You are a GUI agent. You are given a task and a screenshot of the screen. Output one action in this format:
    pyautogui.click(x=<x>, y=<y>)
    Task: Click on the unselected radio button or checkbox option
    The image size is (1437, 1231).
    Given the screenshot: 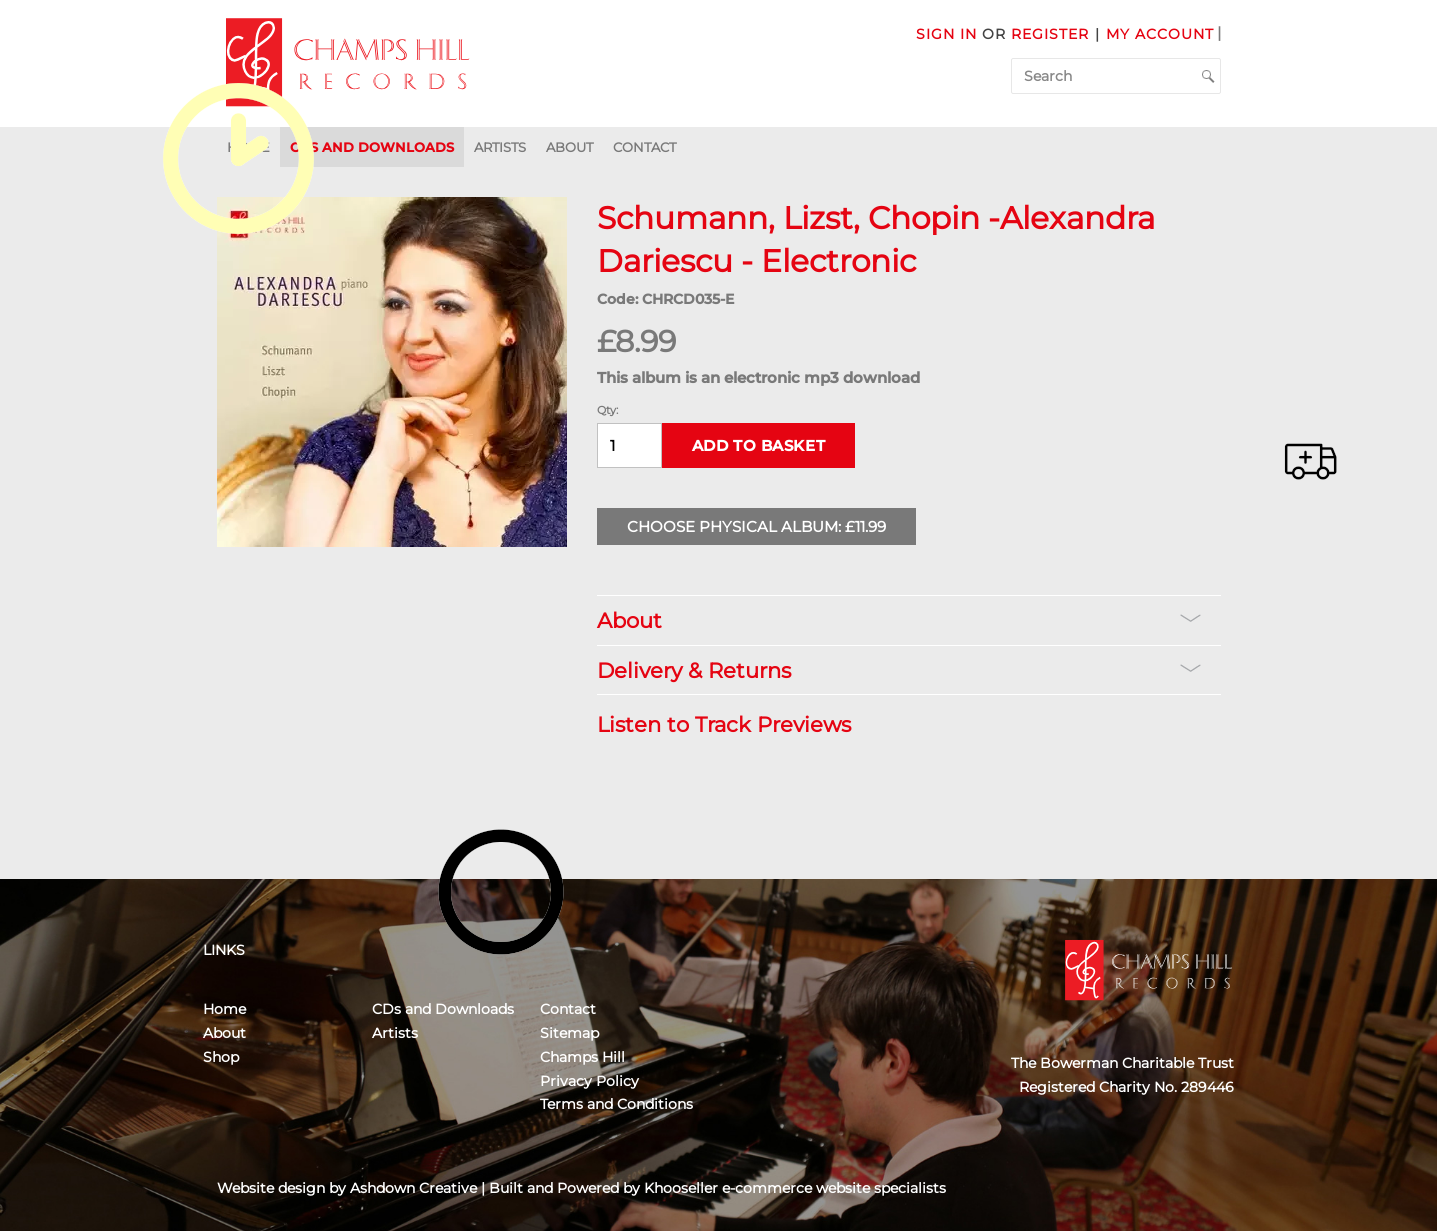 What is the action you would take?
    pyautogui.click(x=501, y=892)
    